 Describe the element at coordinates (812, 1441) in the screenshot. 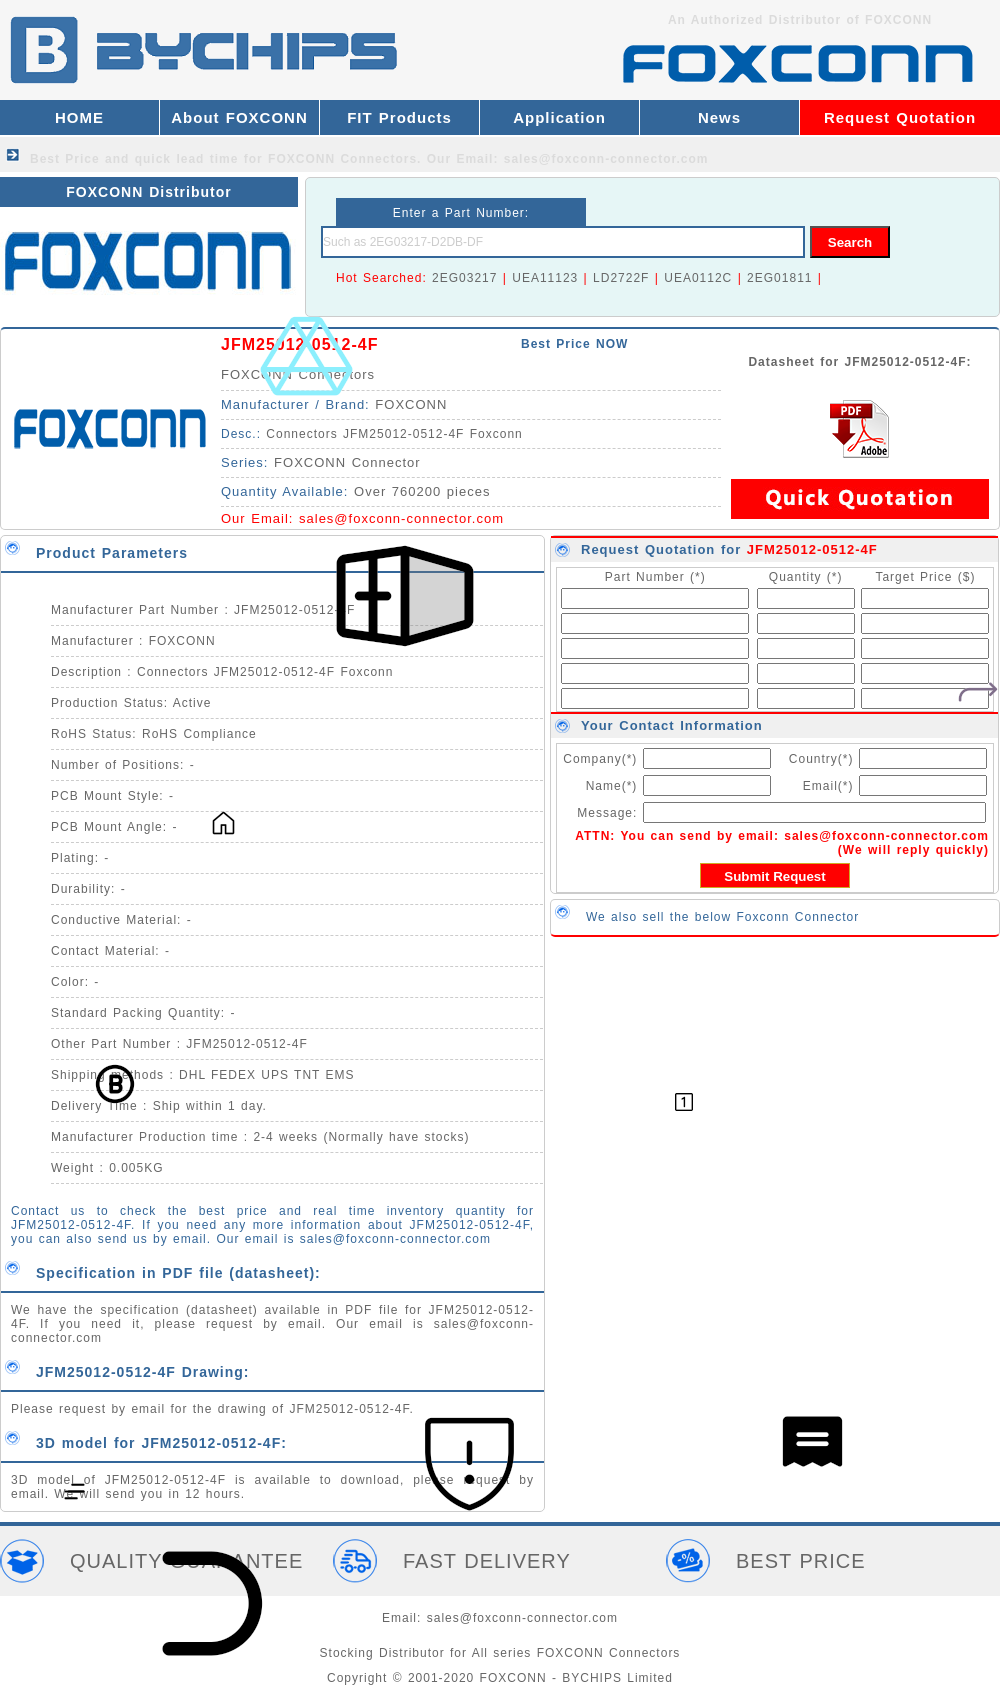

I see `view purchase receipt or transaction history` at that location.